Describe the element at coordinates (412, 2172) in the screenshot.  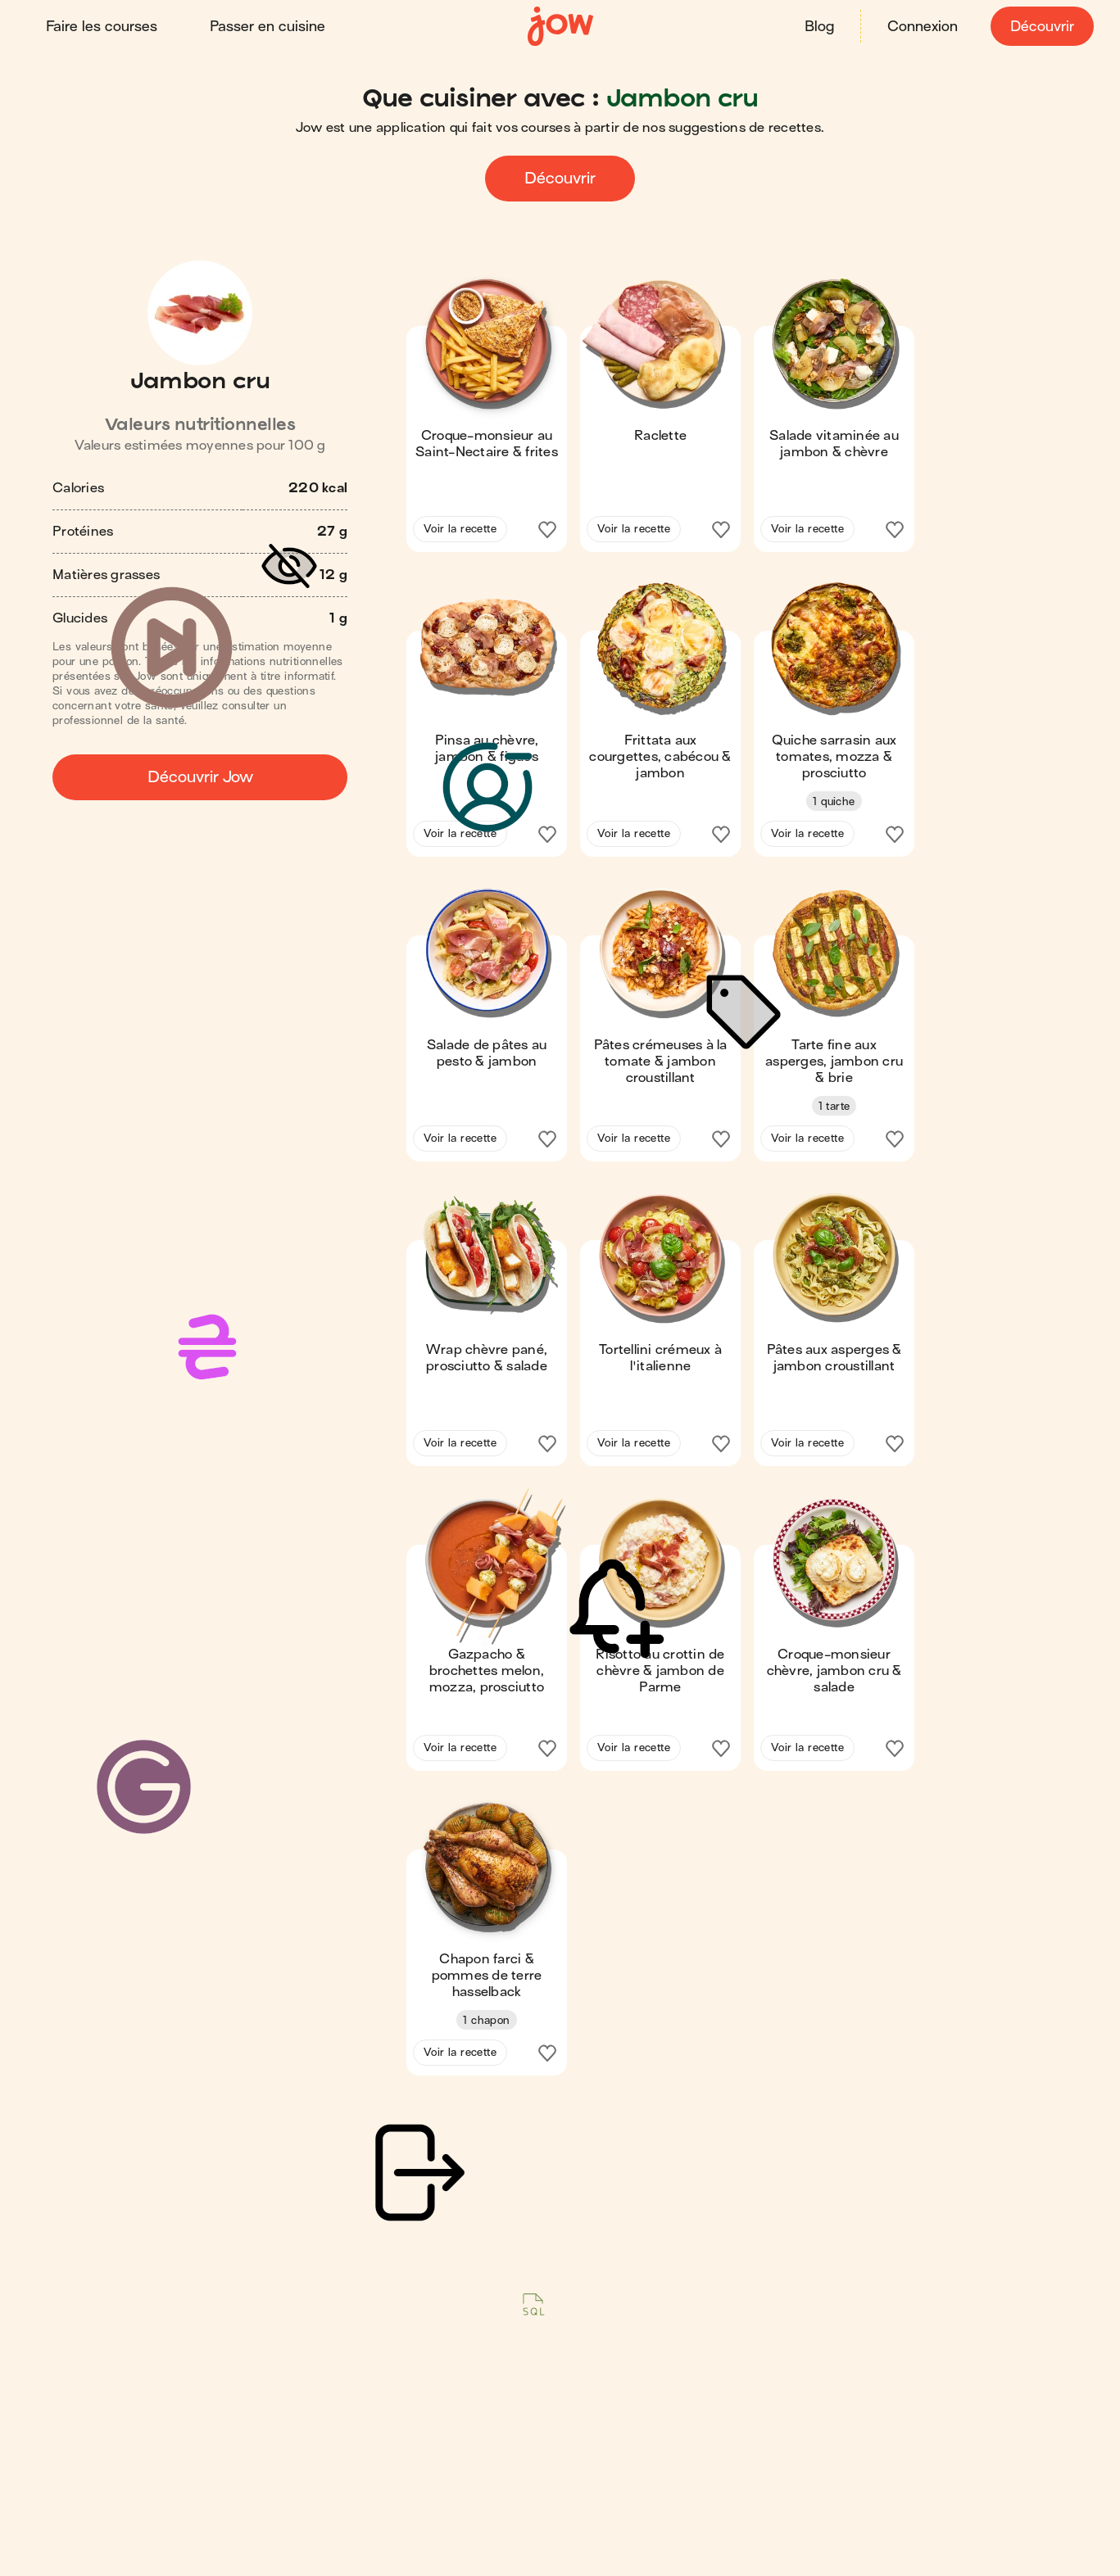
I see `log out of your account` at that location.